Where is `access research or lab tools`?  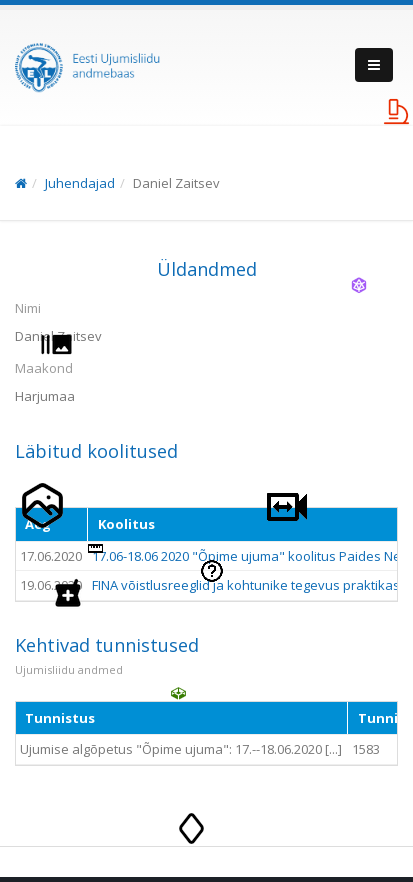
access research or lab tools is located at coordinates (396, 112).